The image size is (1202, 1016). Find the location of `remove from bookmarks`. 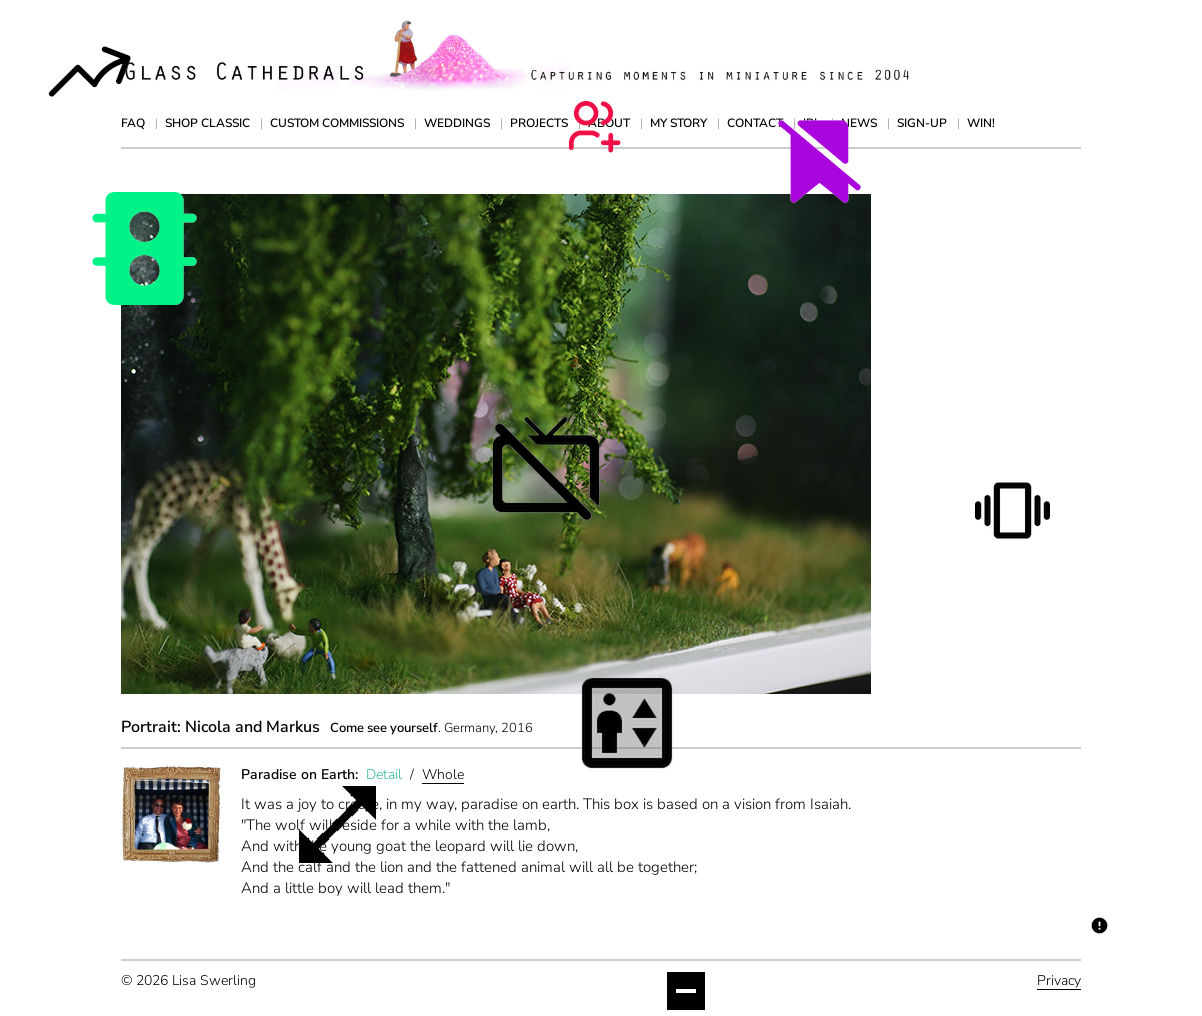

remove from bookmarks is located at coordinates (819, 161).